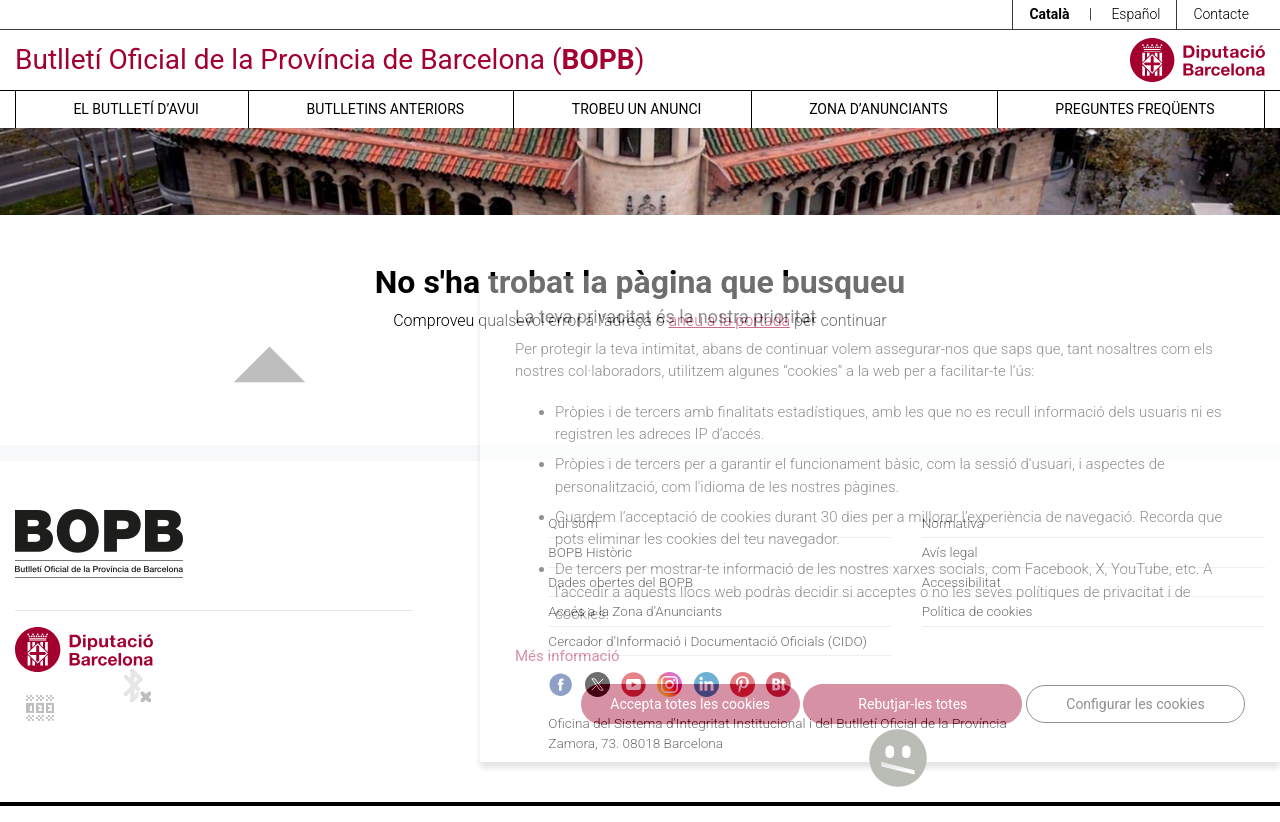 Image resolution: width=1280 pixels, height=822 pixels. What do you see at coordinates (134, 685) in the screenshot?
I see `bluetooth is currently disabled` at bounding box center [134, 685].